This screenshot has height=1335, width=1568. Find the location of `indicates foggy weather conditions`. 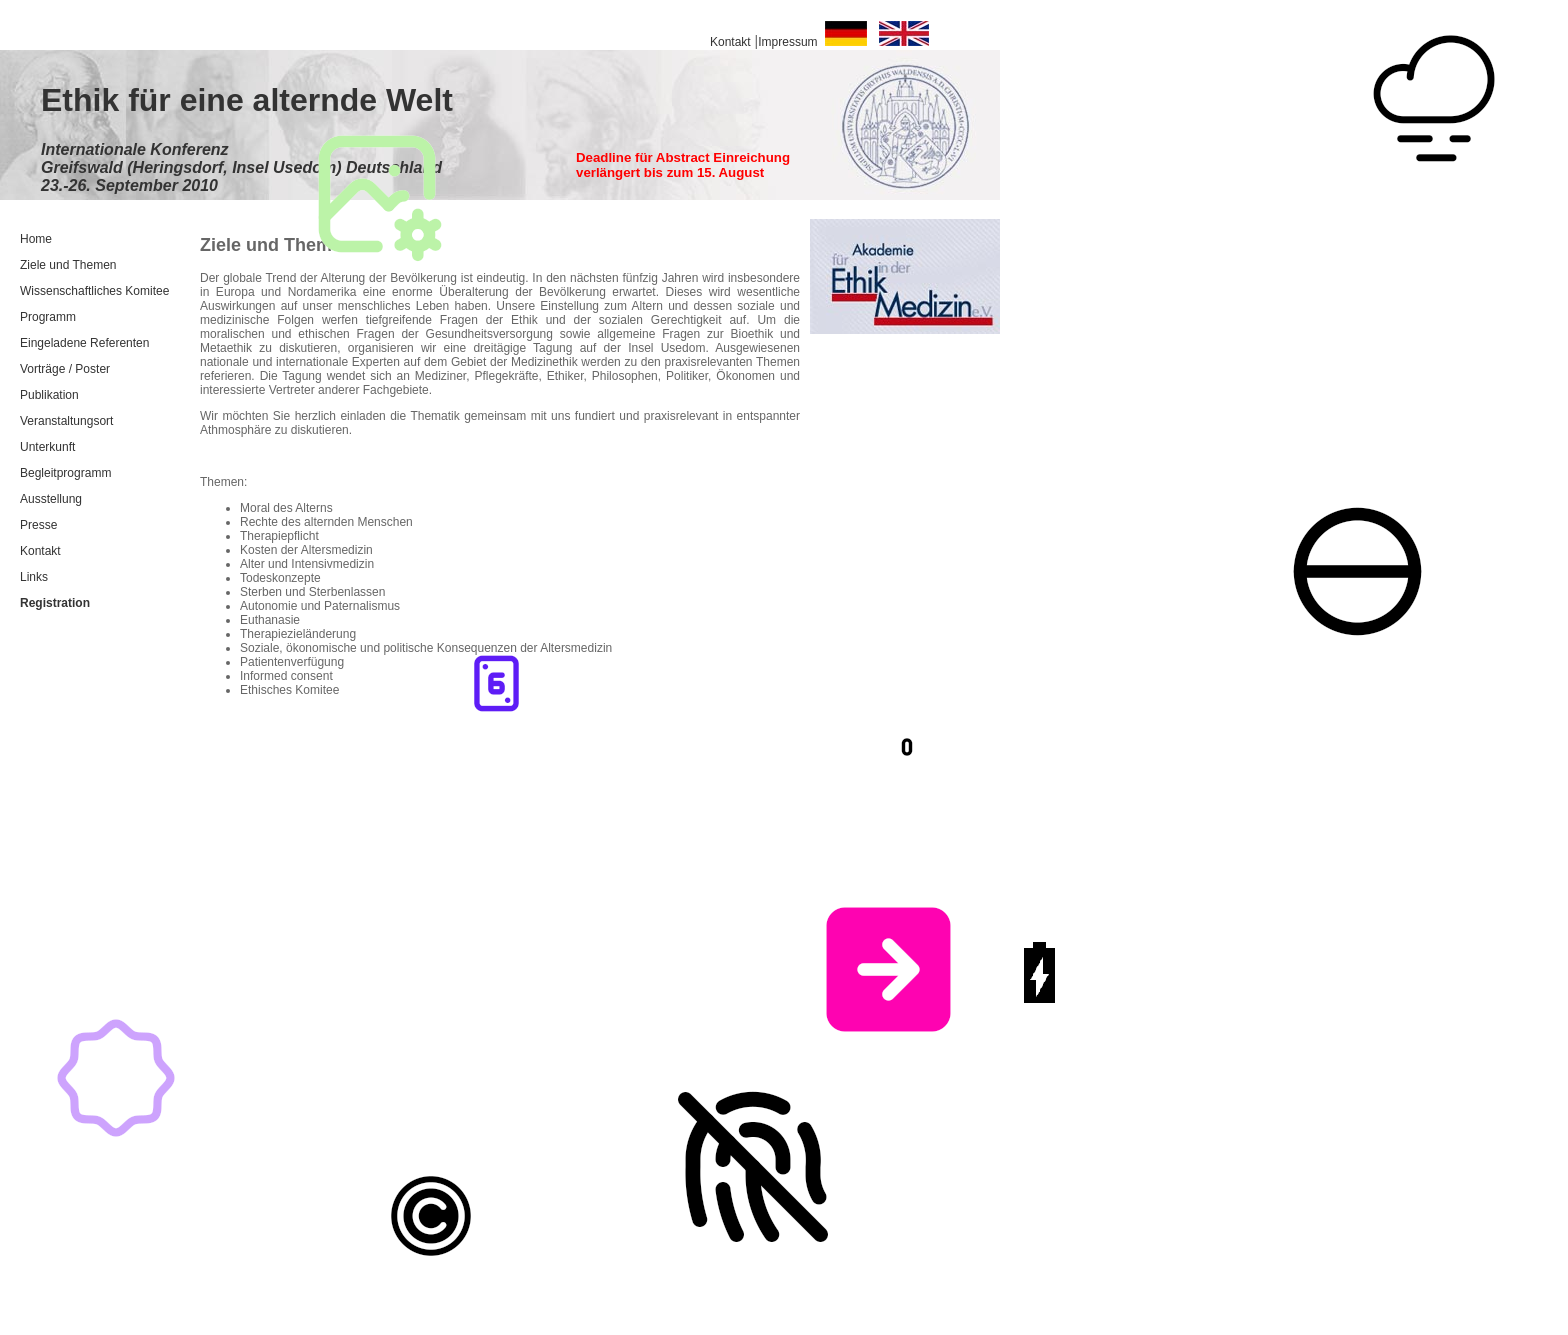

indicates foggy weather conditions is located at coordinates (1434, 96).